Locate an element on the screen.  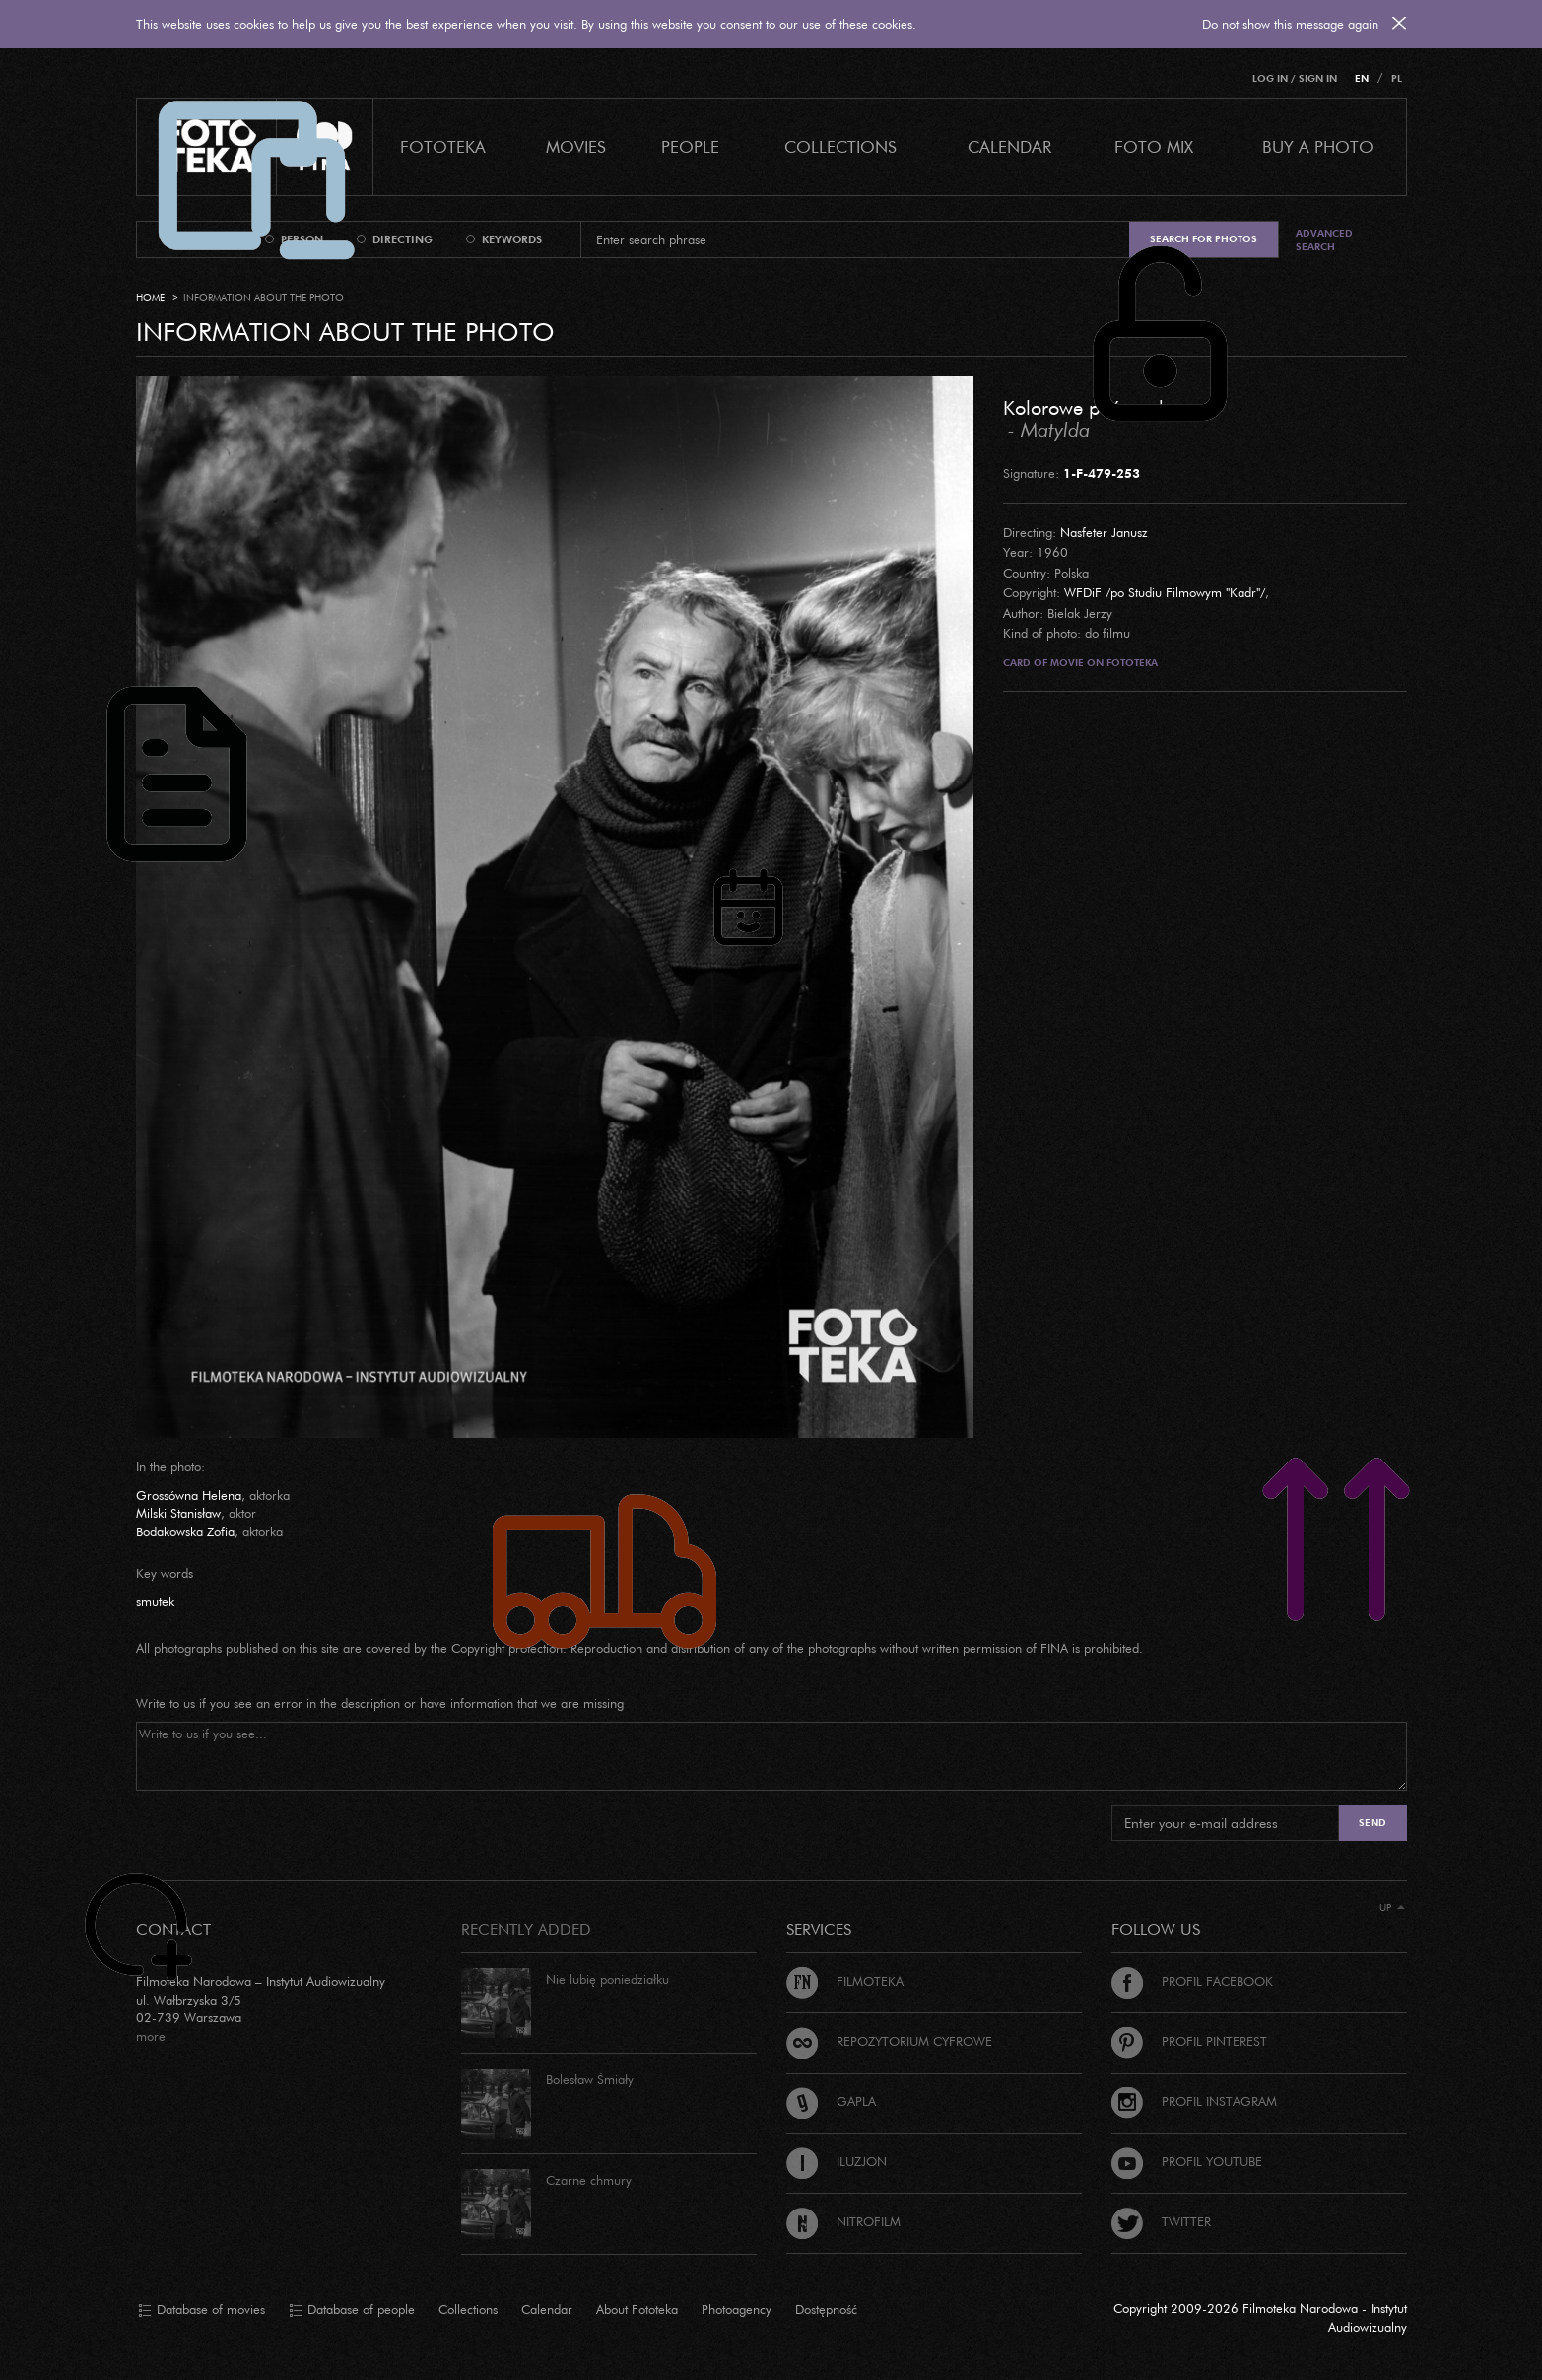
view upcoming fun events or celebrations is located at coordinates (748, 907).